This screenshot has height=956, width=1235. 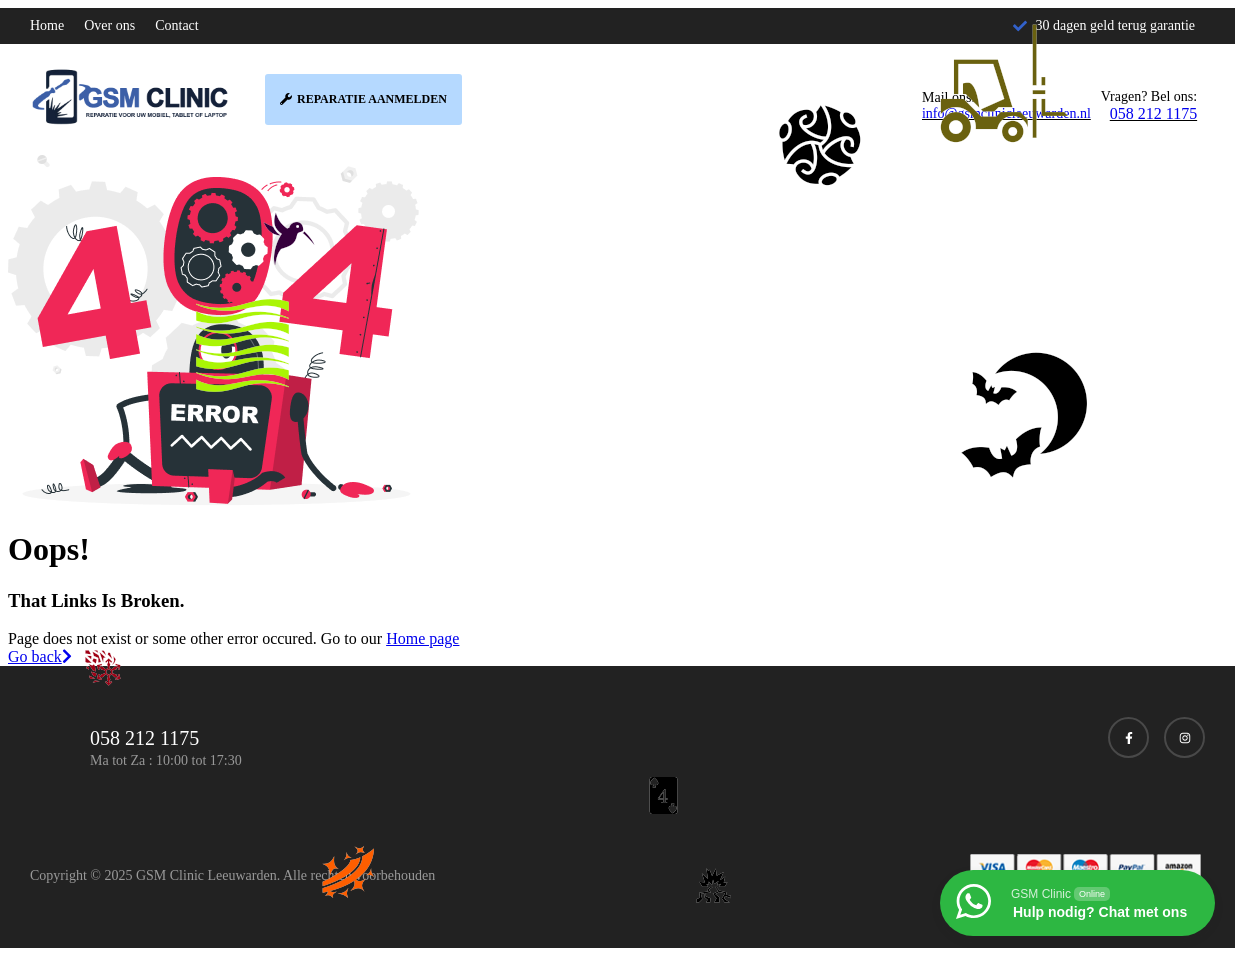 What do you see at coordinates (713, 885) in the screenshot?
I see `indicates seismic activity or earthquake event` at bounding box center [713, 885].